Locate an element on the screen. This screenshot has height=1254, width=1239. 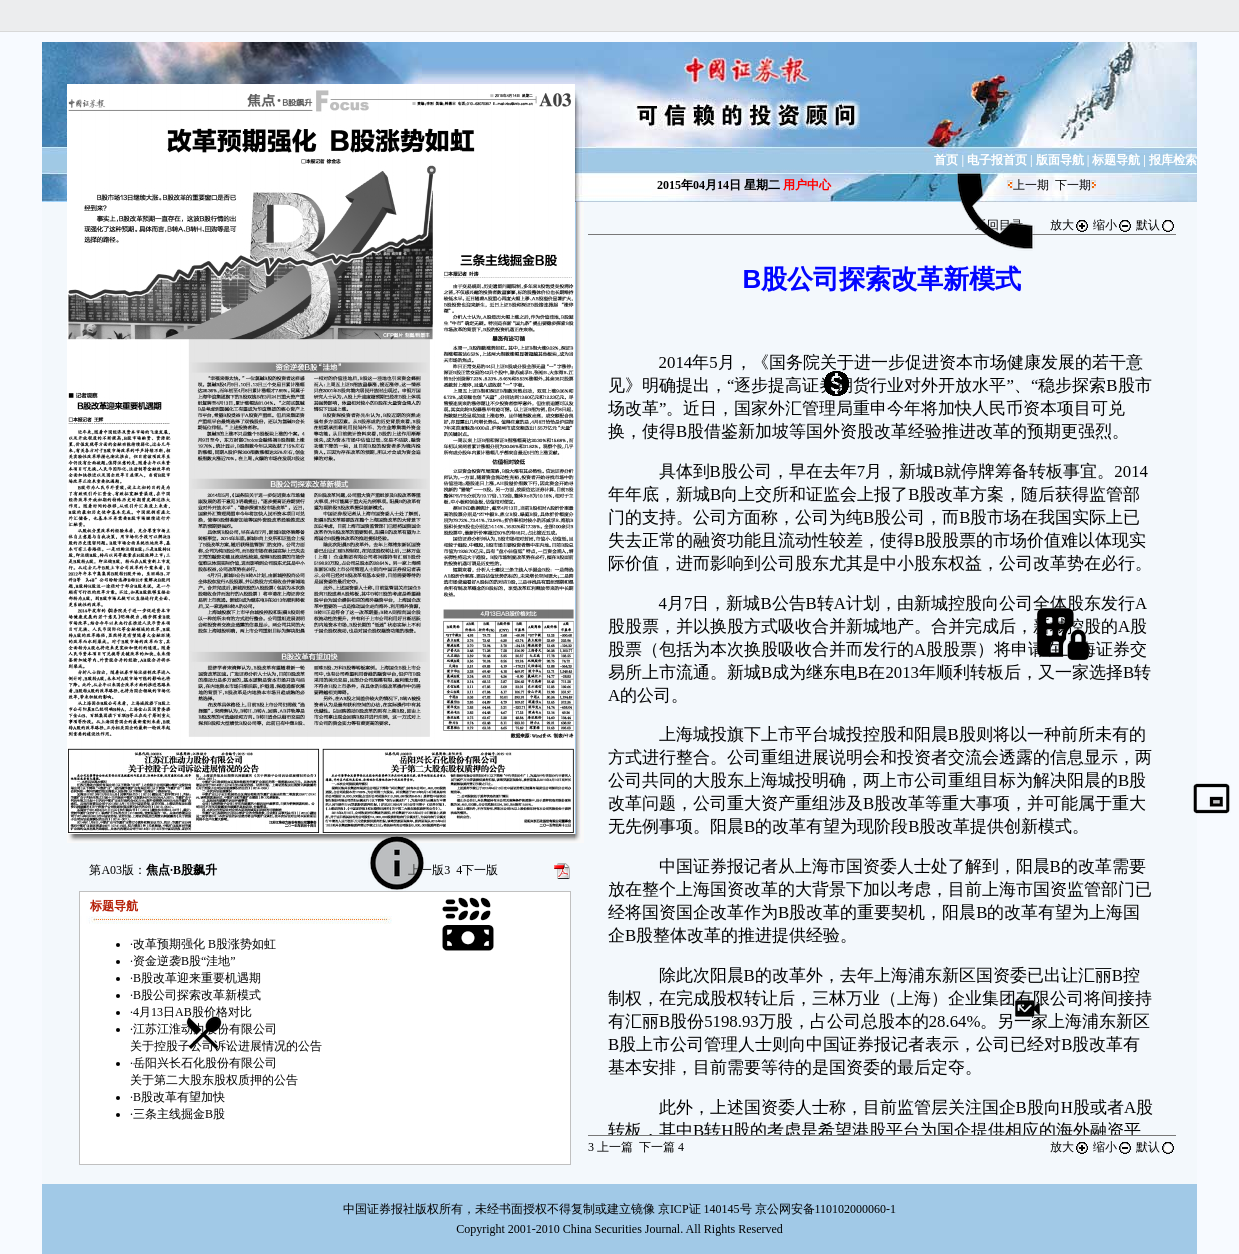
view more information about this item is located at coordinates (397, 863).